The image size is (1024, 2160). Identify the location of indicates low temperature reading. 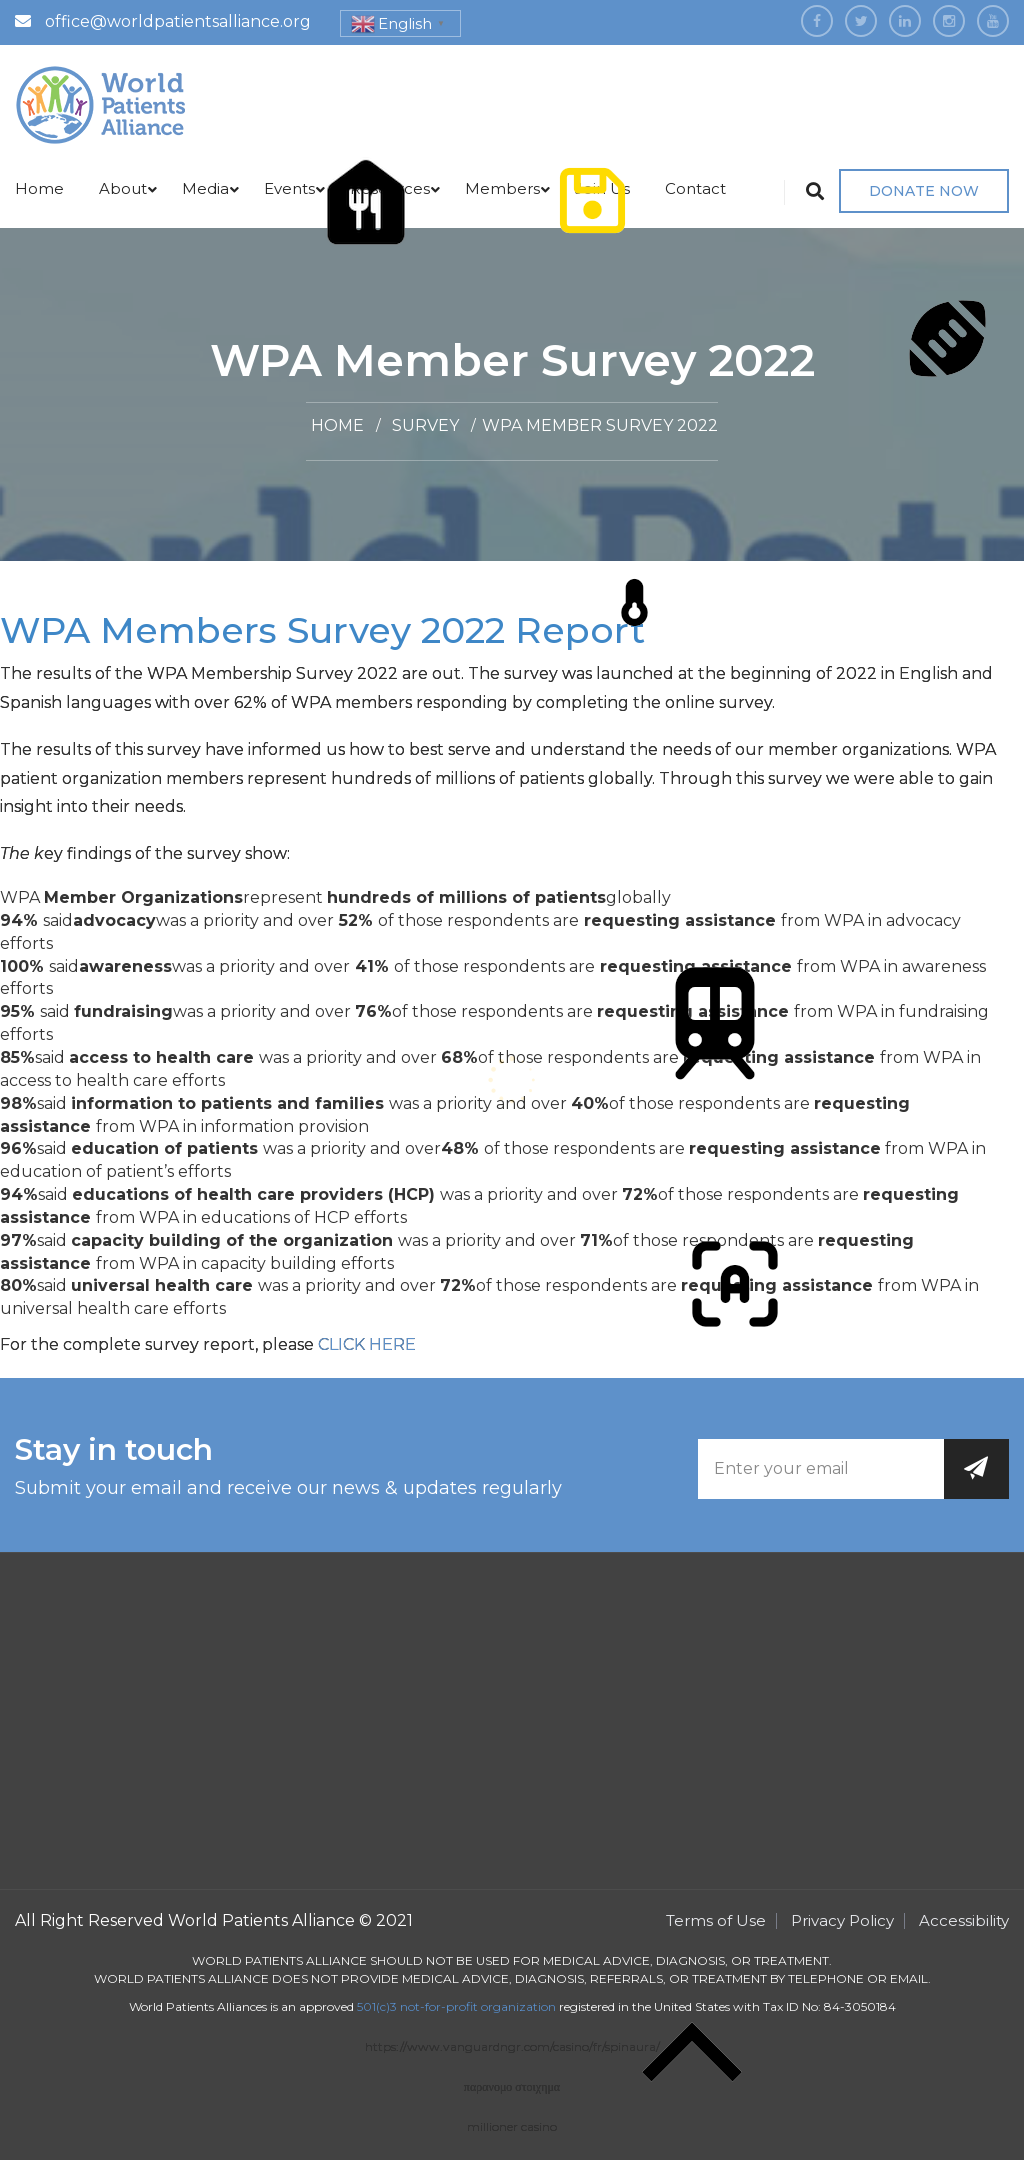
(634, 602).